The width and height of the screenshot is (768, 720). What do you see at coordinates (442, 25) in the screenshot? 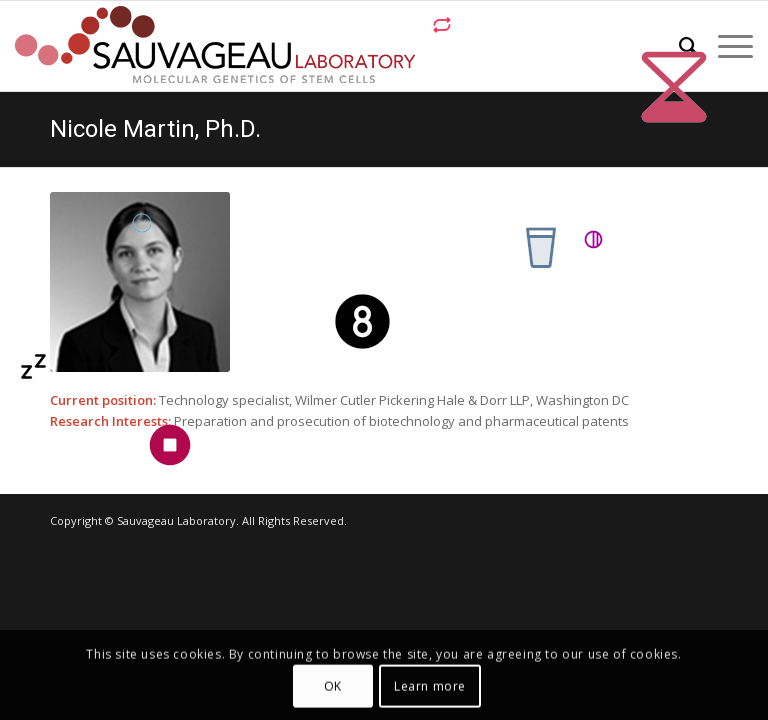
I see `enable repeat or loop playback` at bounding box center [442, 25].